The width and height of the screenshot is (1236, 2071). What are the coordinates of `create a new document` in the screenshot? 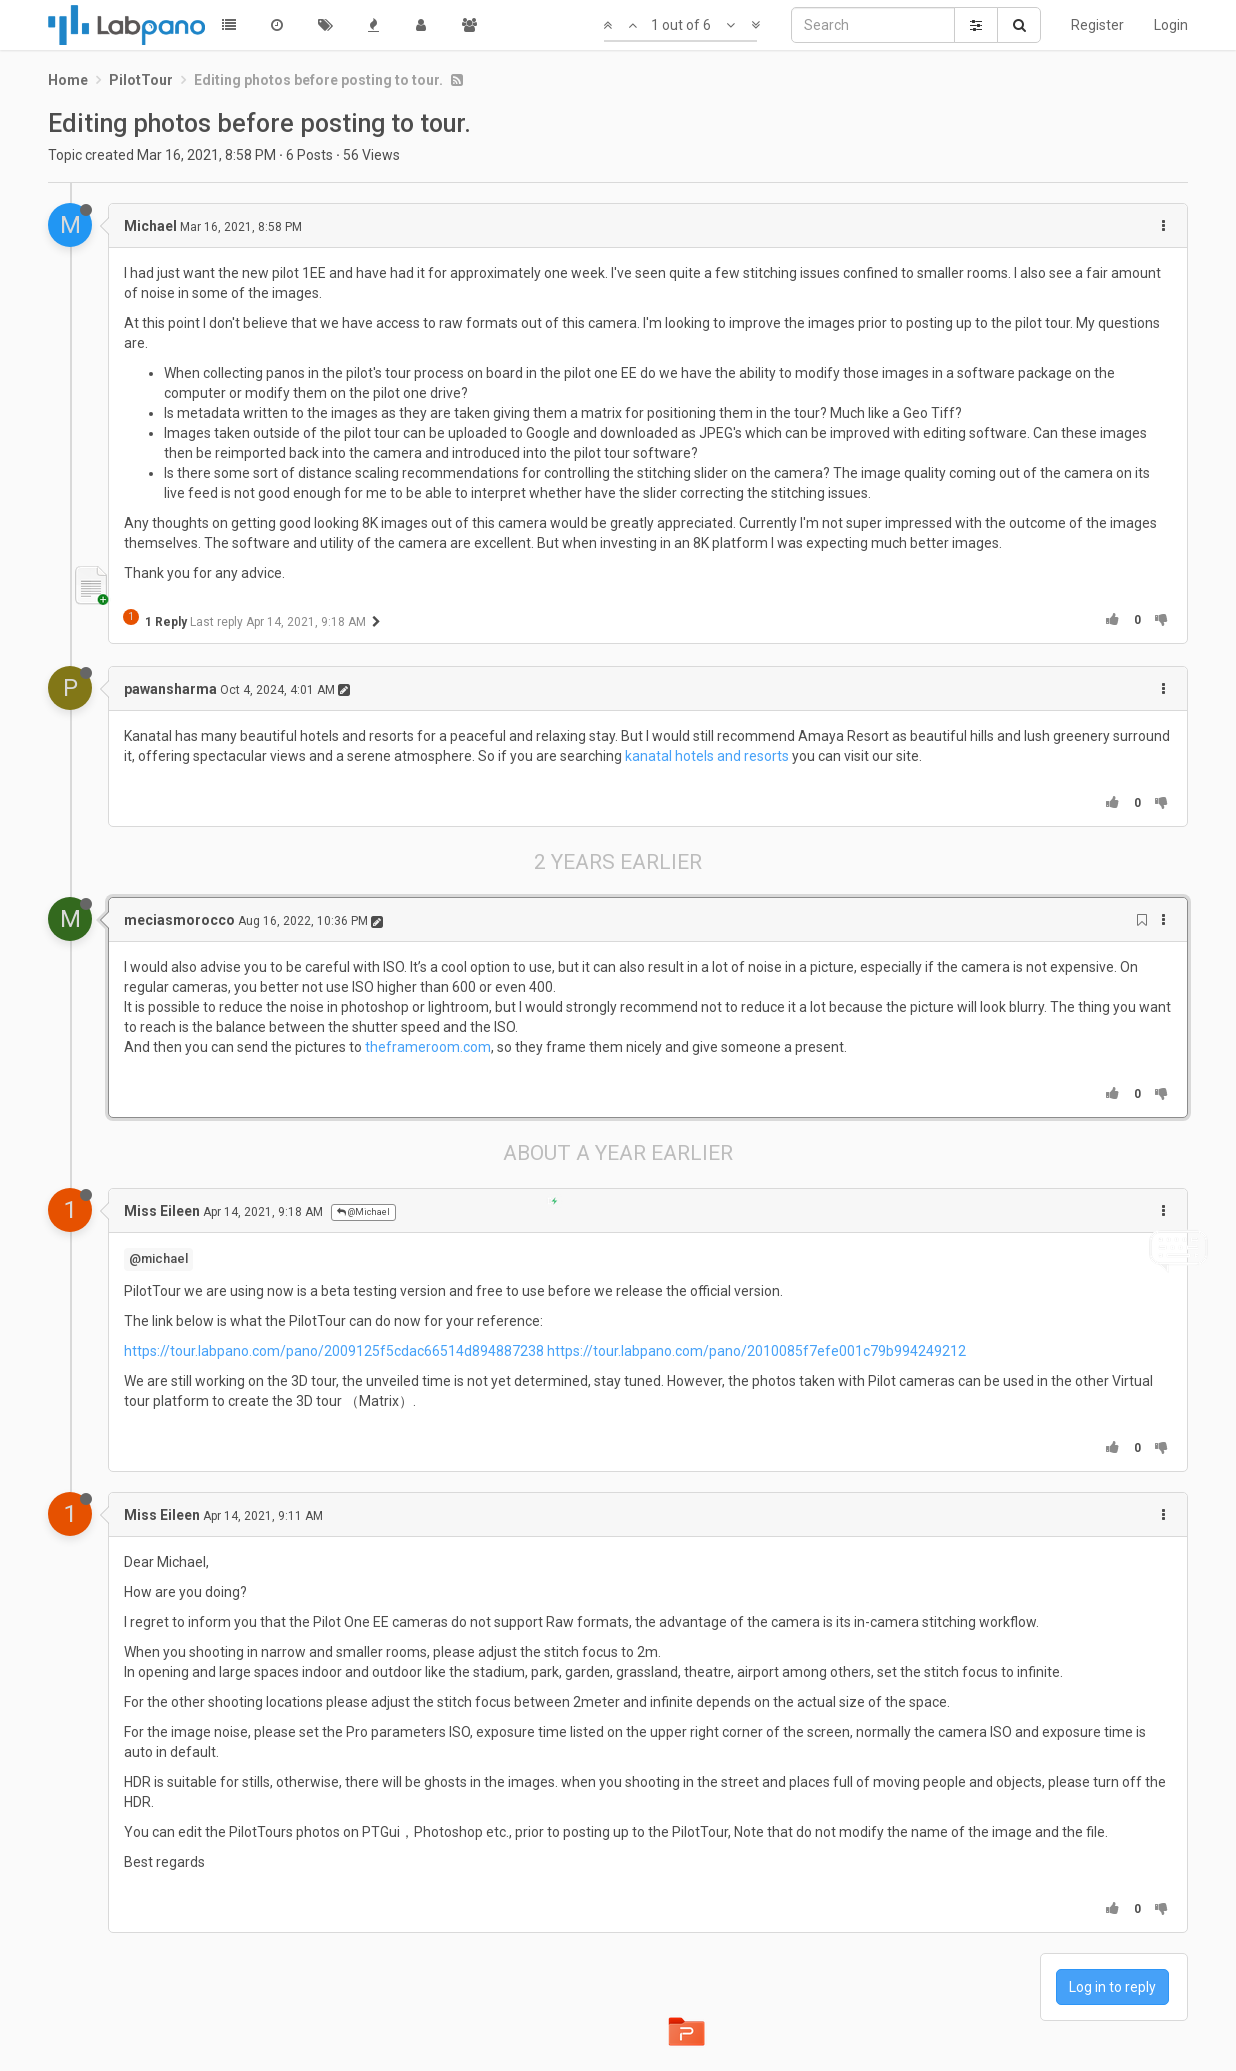 It's located at (91, 585).